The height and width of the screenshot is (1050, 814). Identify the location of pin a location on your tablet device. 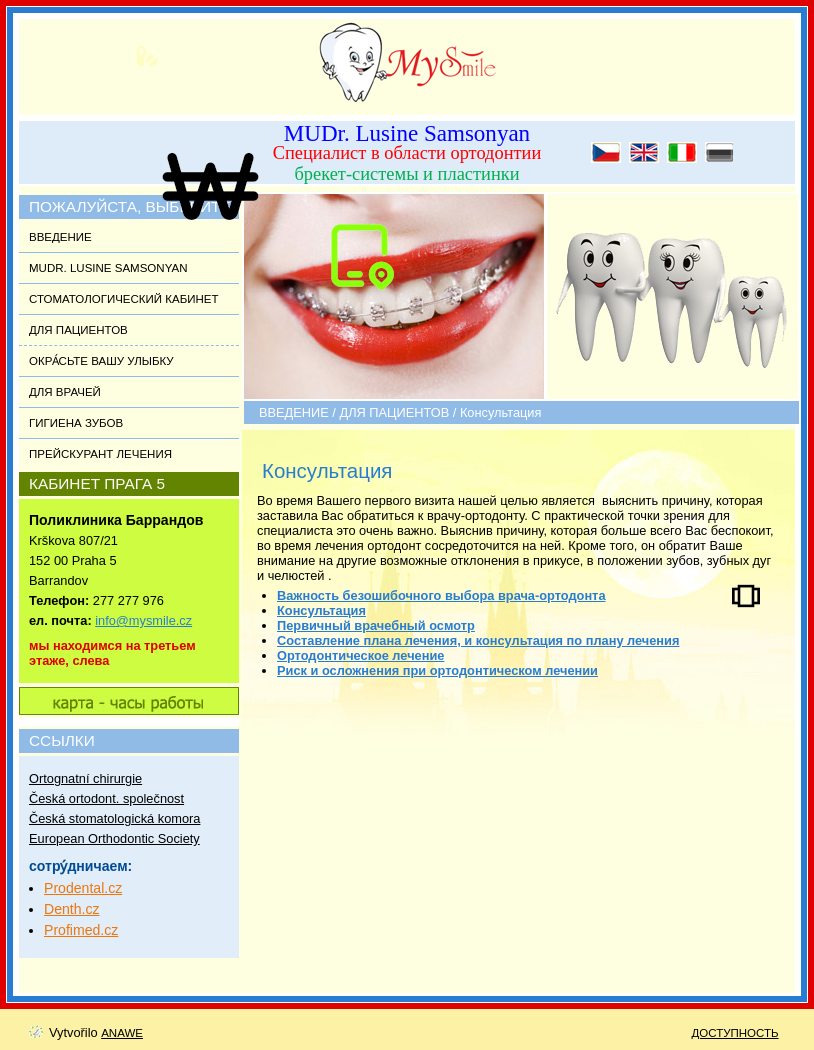
(359, 255).